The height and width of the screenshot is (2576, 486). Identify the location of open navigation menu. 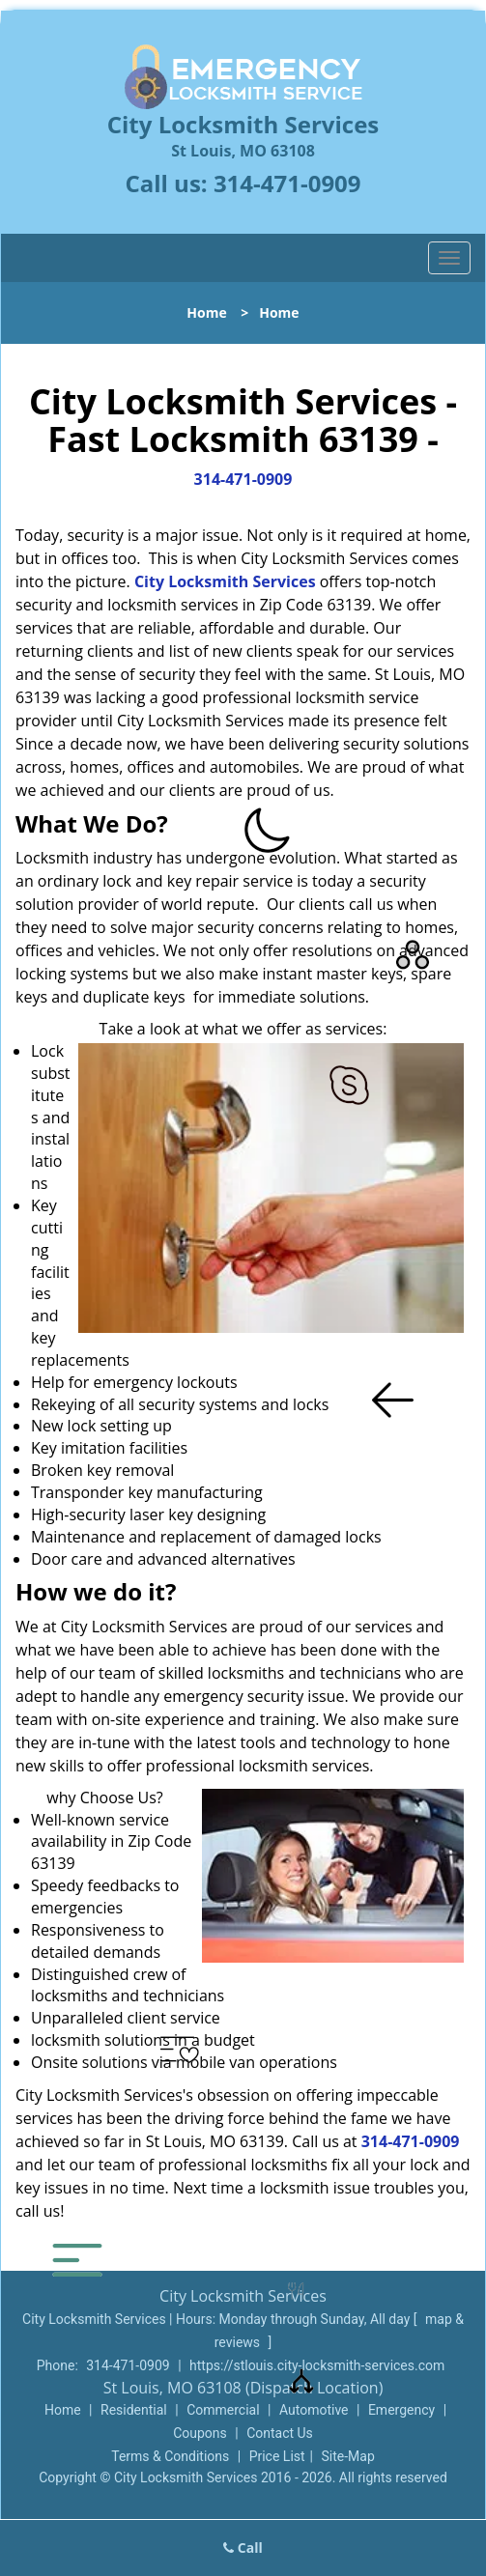
(77, 2260).